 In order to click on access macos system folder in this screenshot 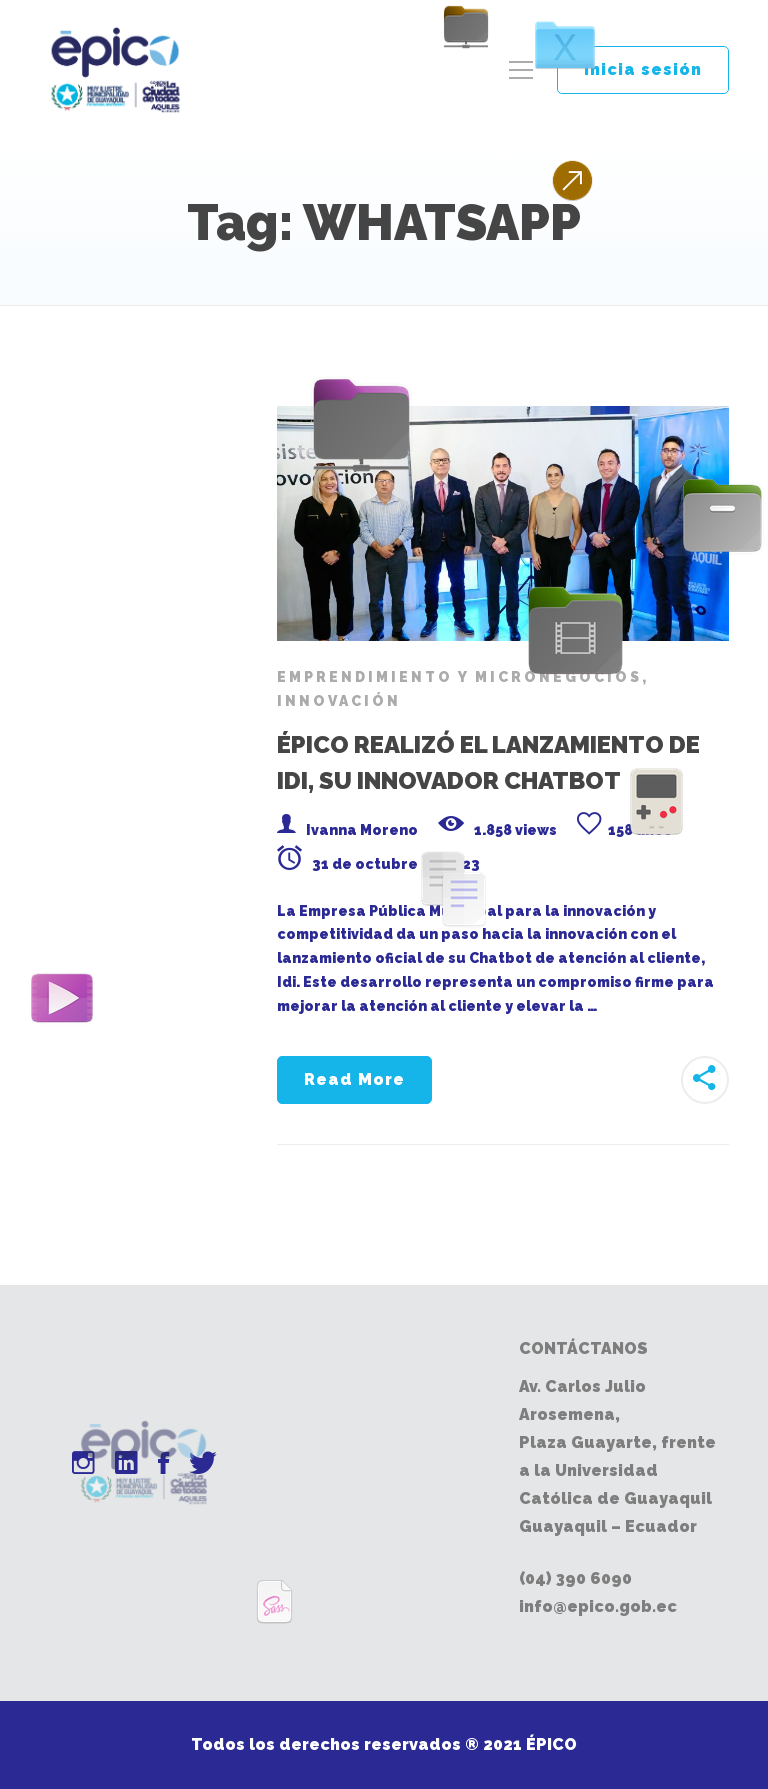, I will do `click(565, 45)`.